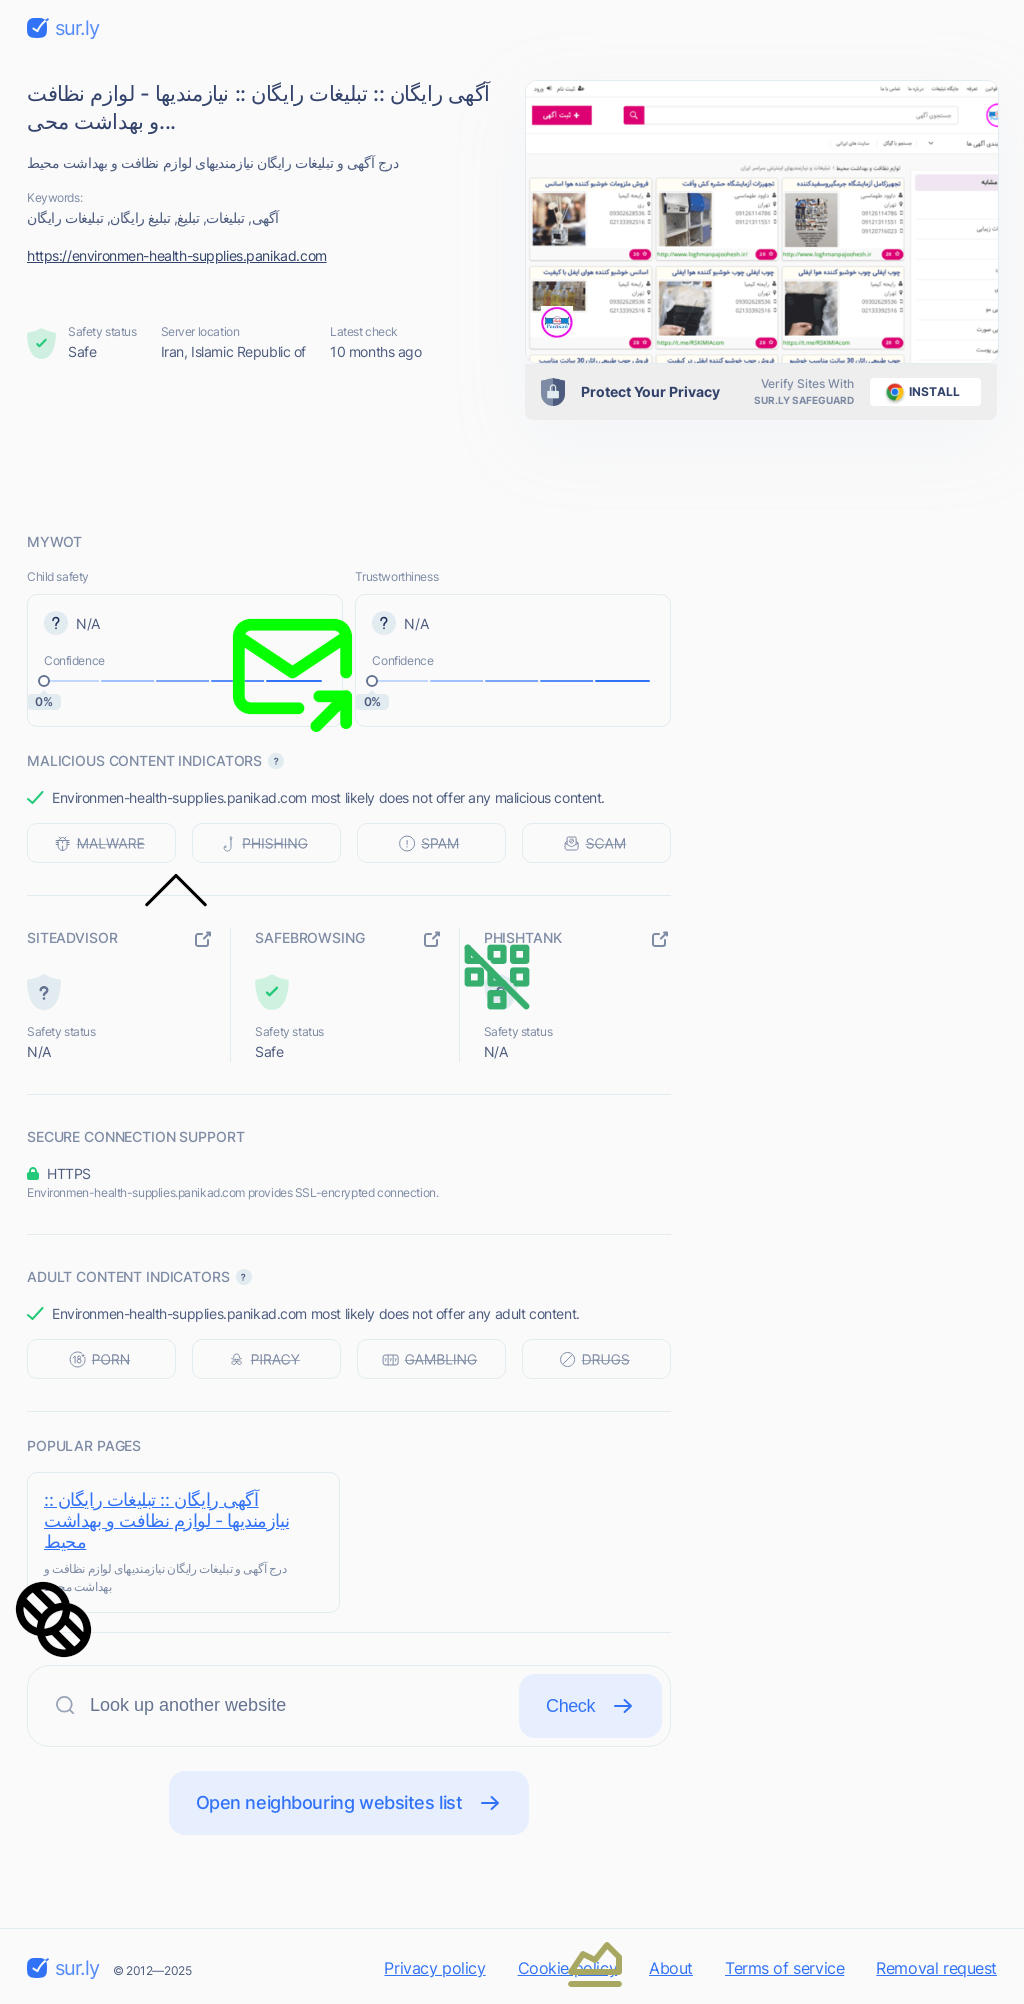  Describe the element at coordinates (53, 1619) in the screenshot. I see `exclude overlapping items from selection` at that location.